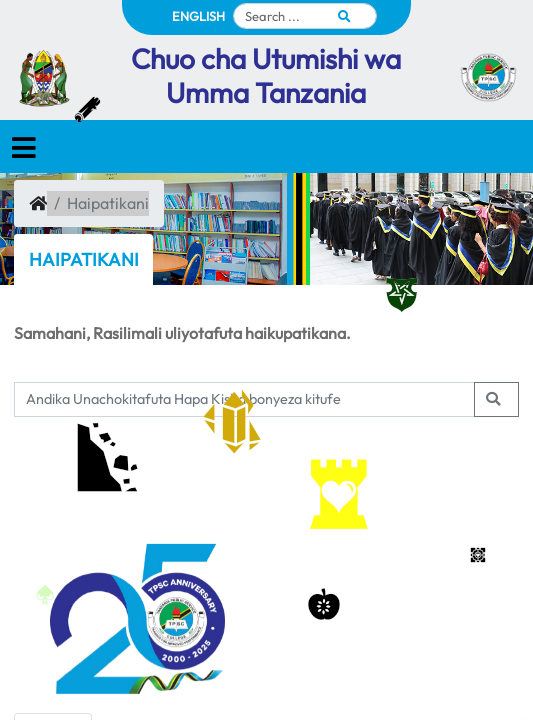 This screenshot has width=533, height=720. Describe the element at coordinates (87, 109) in the screenshot. I see `view activity log or history` at that location.